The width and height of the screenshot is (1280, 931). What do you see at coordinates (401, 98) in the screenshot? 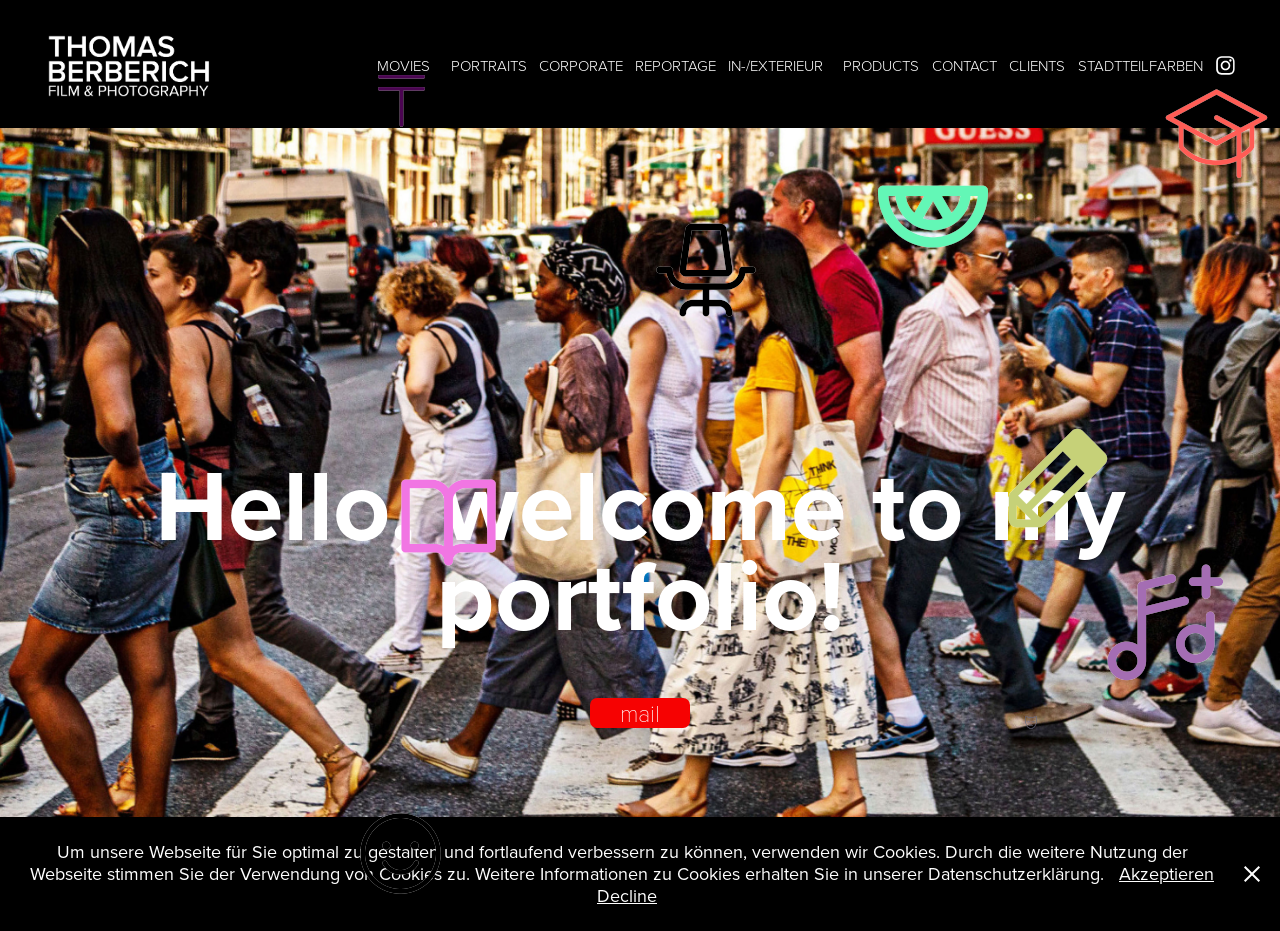
I see `indicates kazakhstani tenge currency` at bounding box center [401, 98].